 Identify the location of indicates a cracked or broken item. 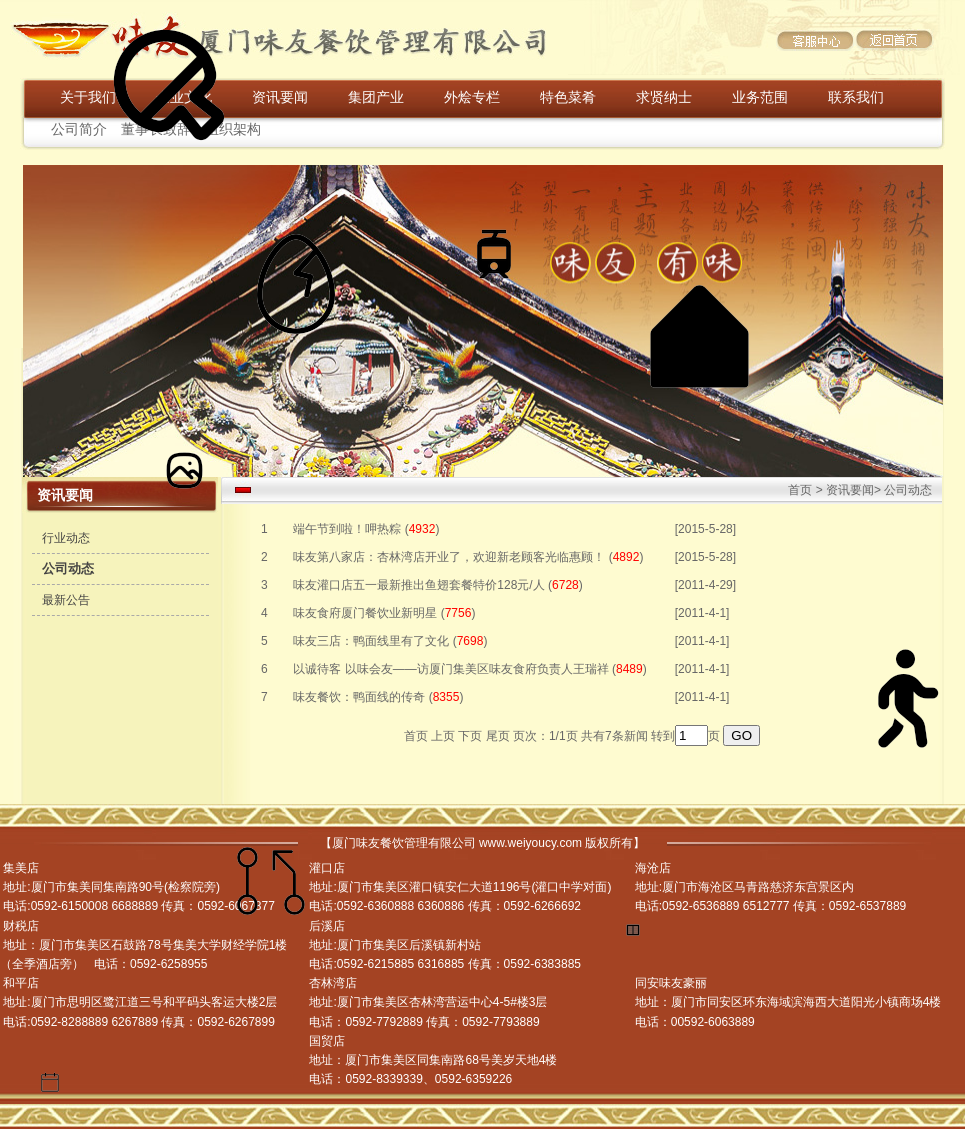
(296, 284).